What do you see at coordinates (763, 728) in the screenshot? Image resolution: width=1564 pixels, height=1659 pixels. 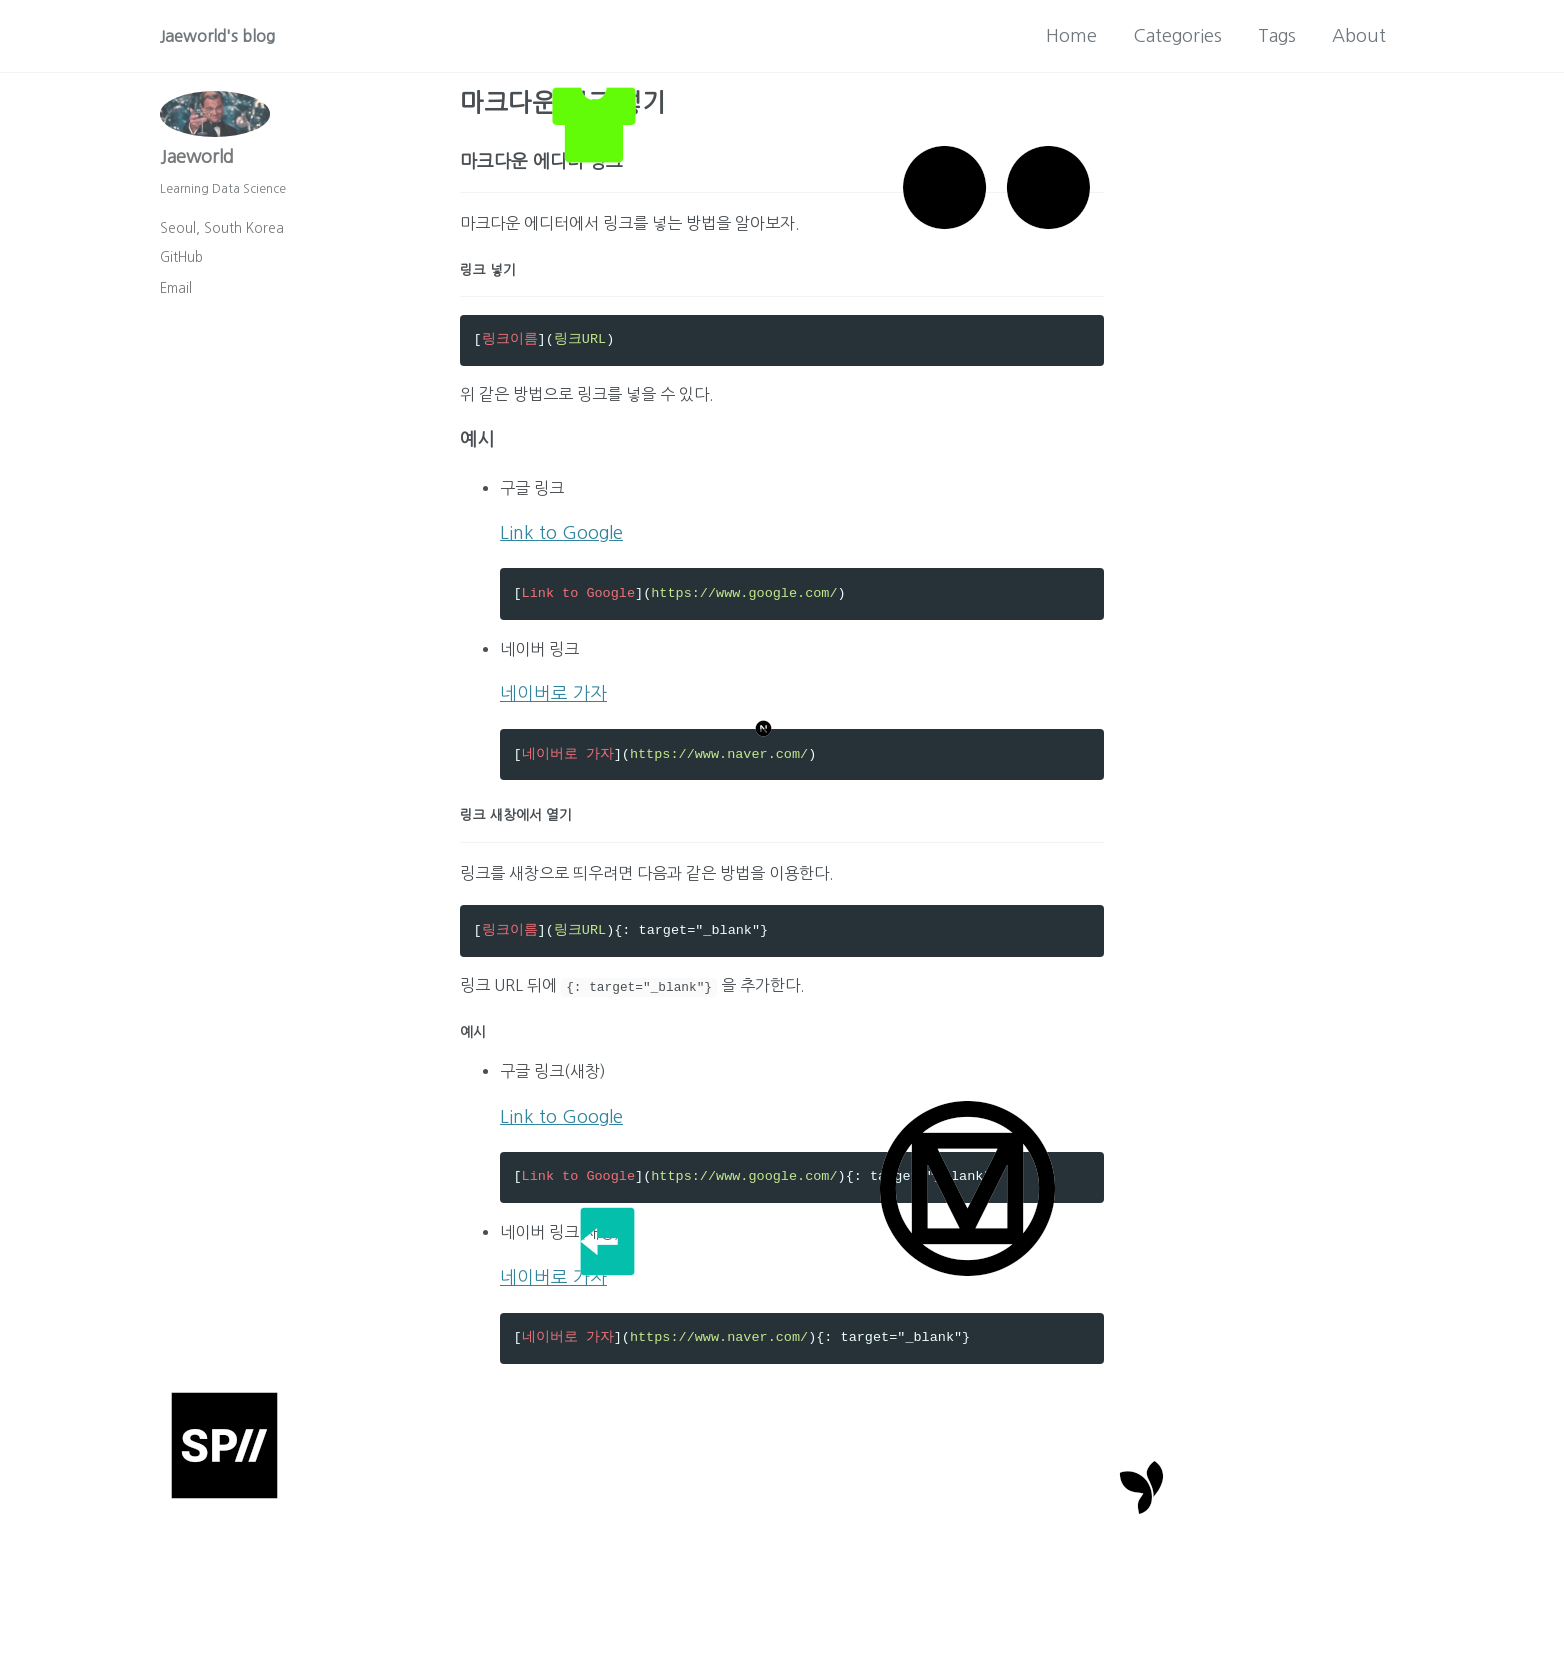 I see `Next.js framework logo` at bounding box center [763, 728].